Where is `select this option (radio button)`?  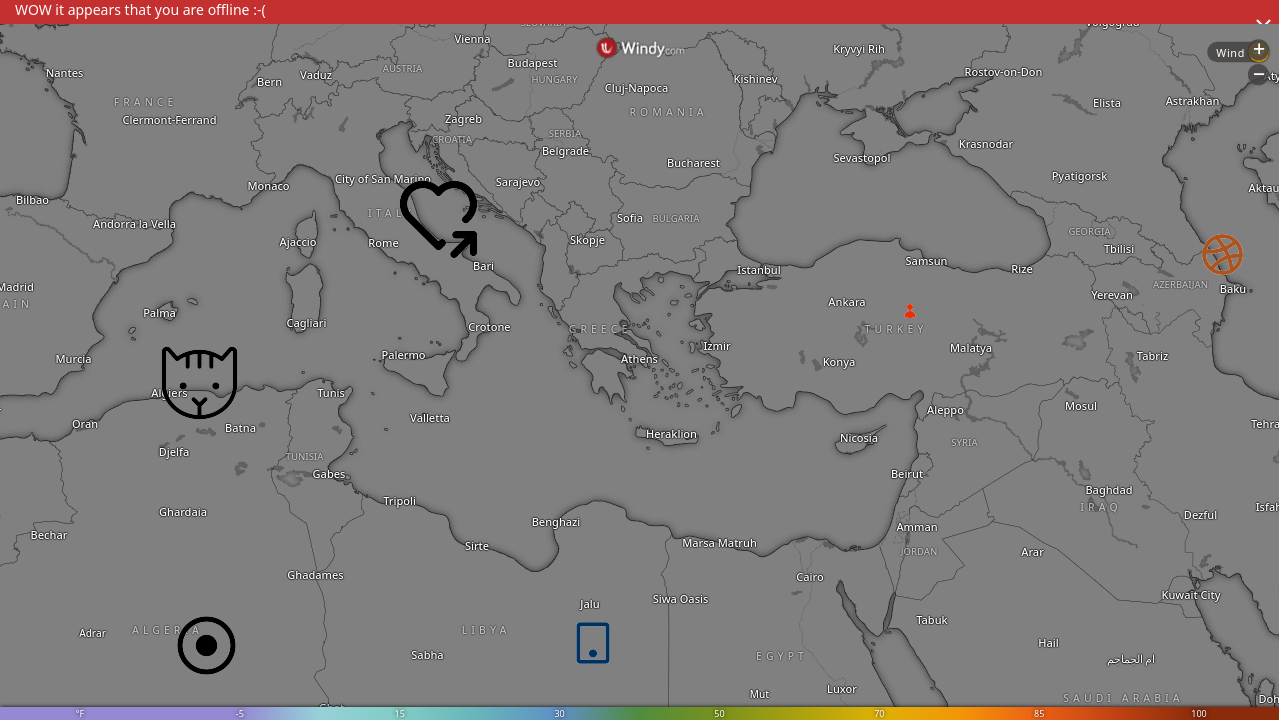
select this option (radio button) is located at coordinates (206, 645).